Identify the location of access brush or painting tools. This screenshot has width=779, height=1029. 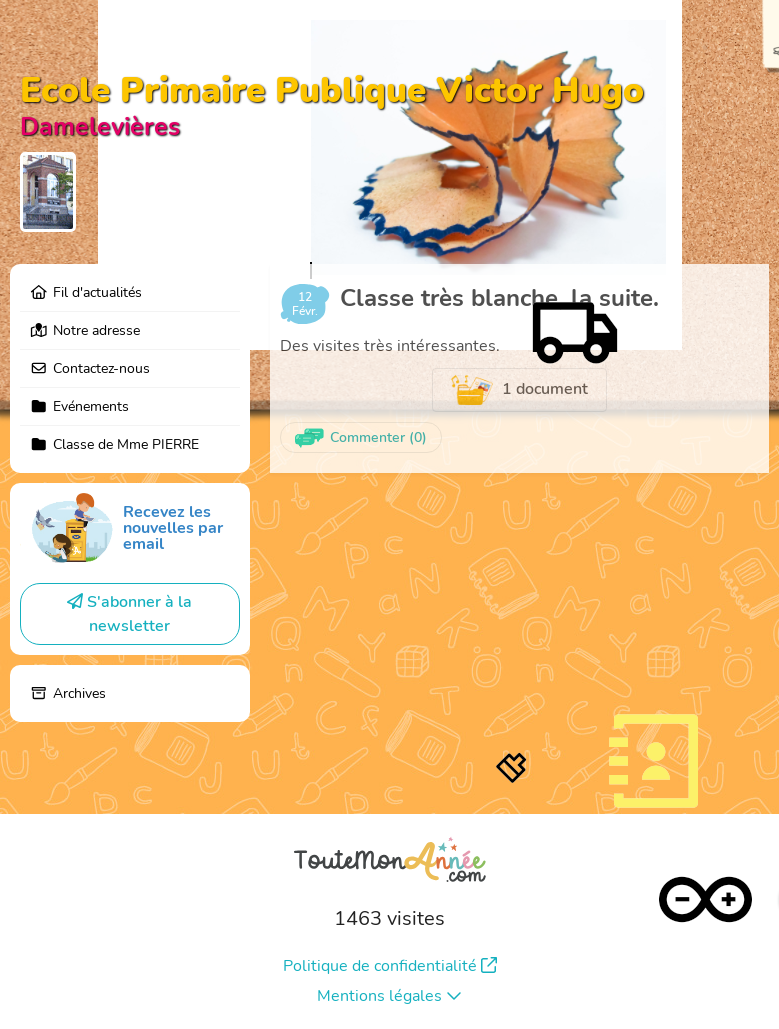
(512, 767).